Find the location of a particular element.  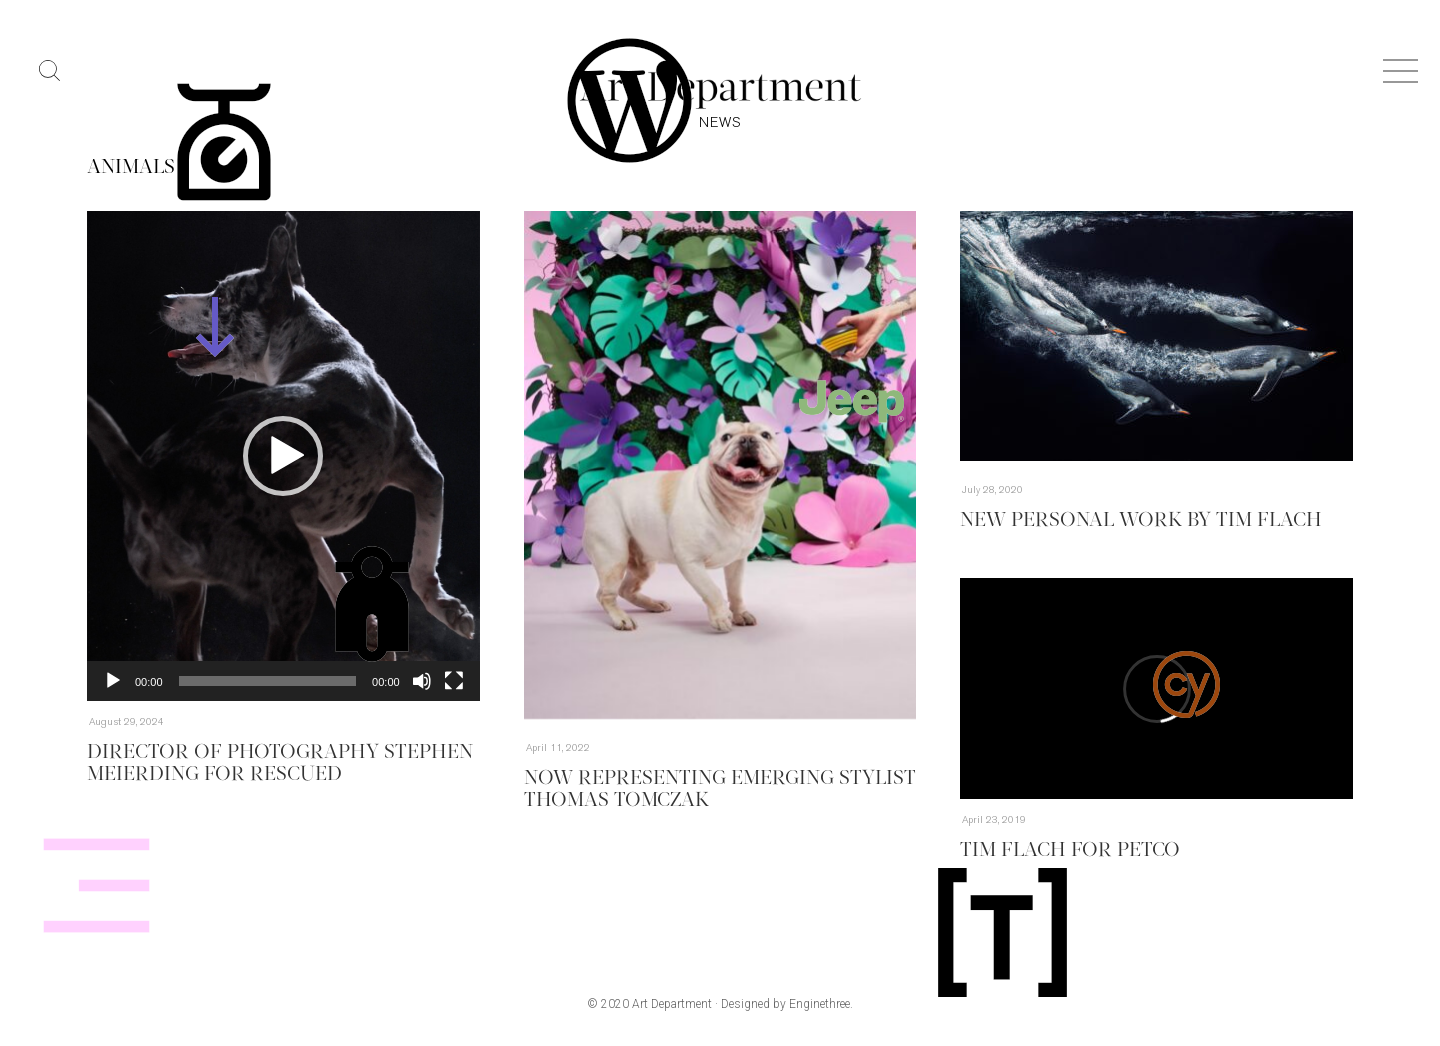

scroll down for more content is located at coordinates (215, 327).